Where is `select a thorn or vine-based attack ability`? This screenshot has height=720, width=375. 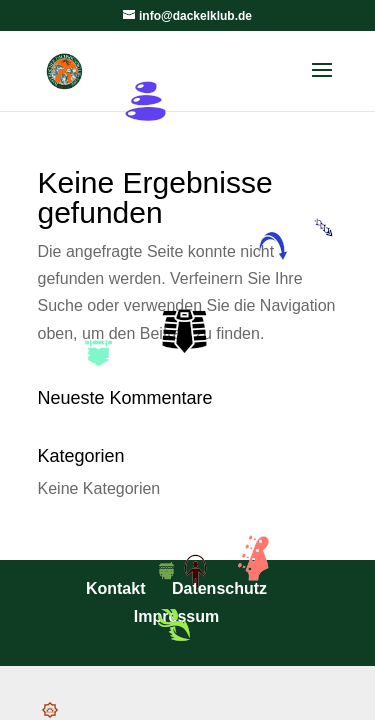
select a thorn or vine-based attack ability is located at coordinates (323, 227).